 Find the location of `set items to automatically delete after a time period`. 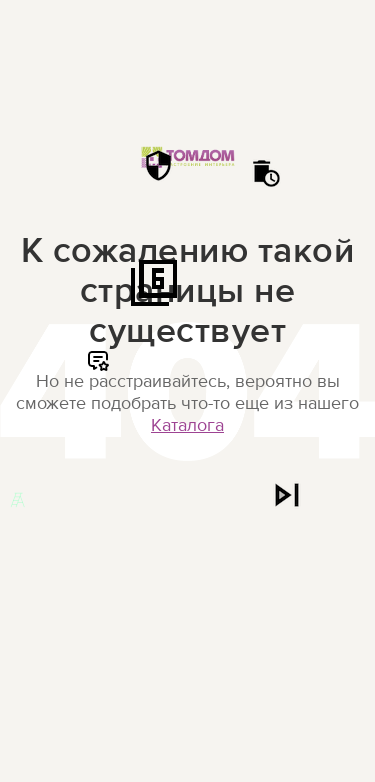

set items to automatically delete after a time period is located at coordinates (266, 173).